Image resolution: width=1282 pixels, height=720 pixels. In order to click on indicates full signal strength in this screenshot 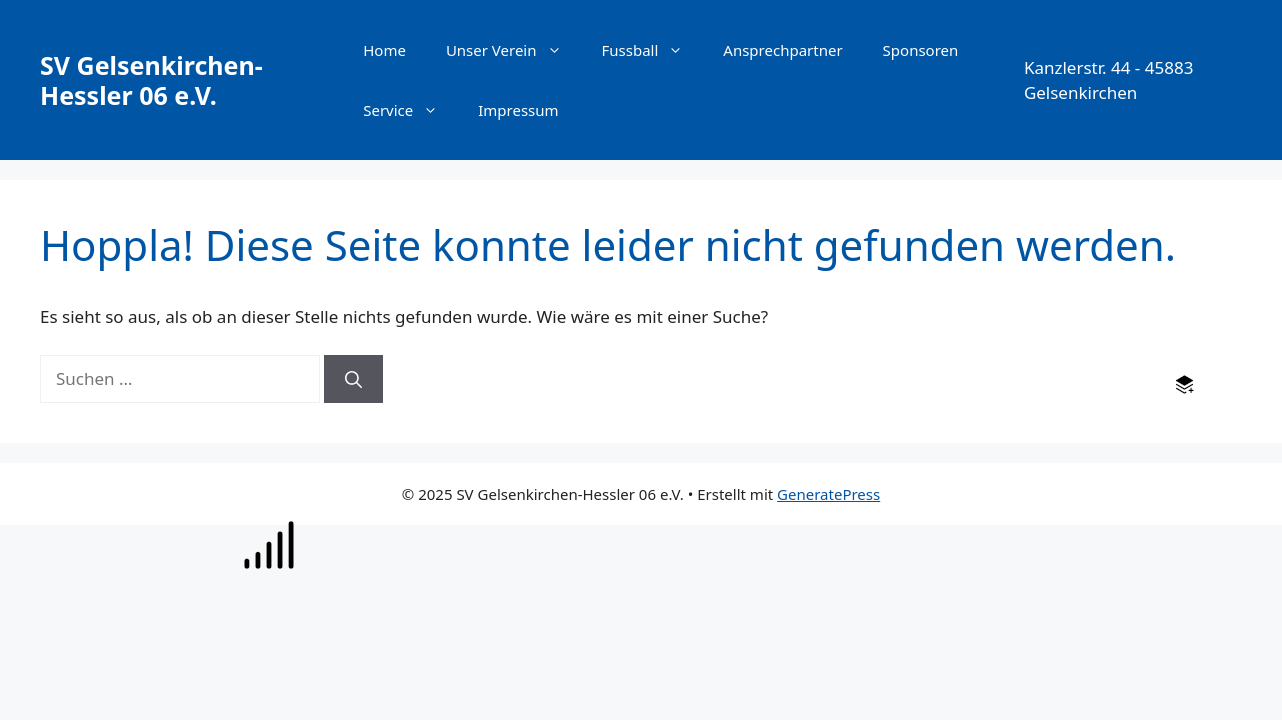, I will do `click(269, 545)`.